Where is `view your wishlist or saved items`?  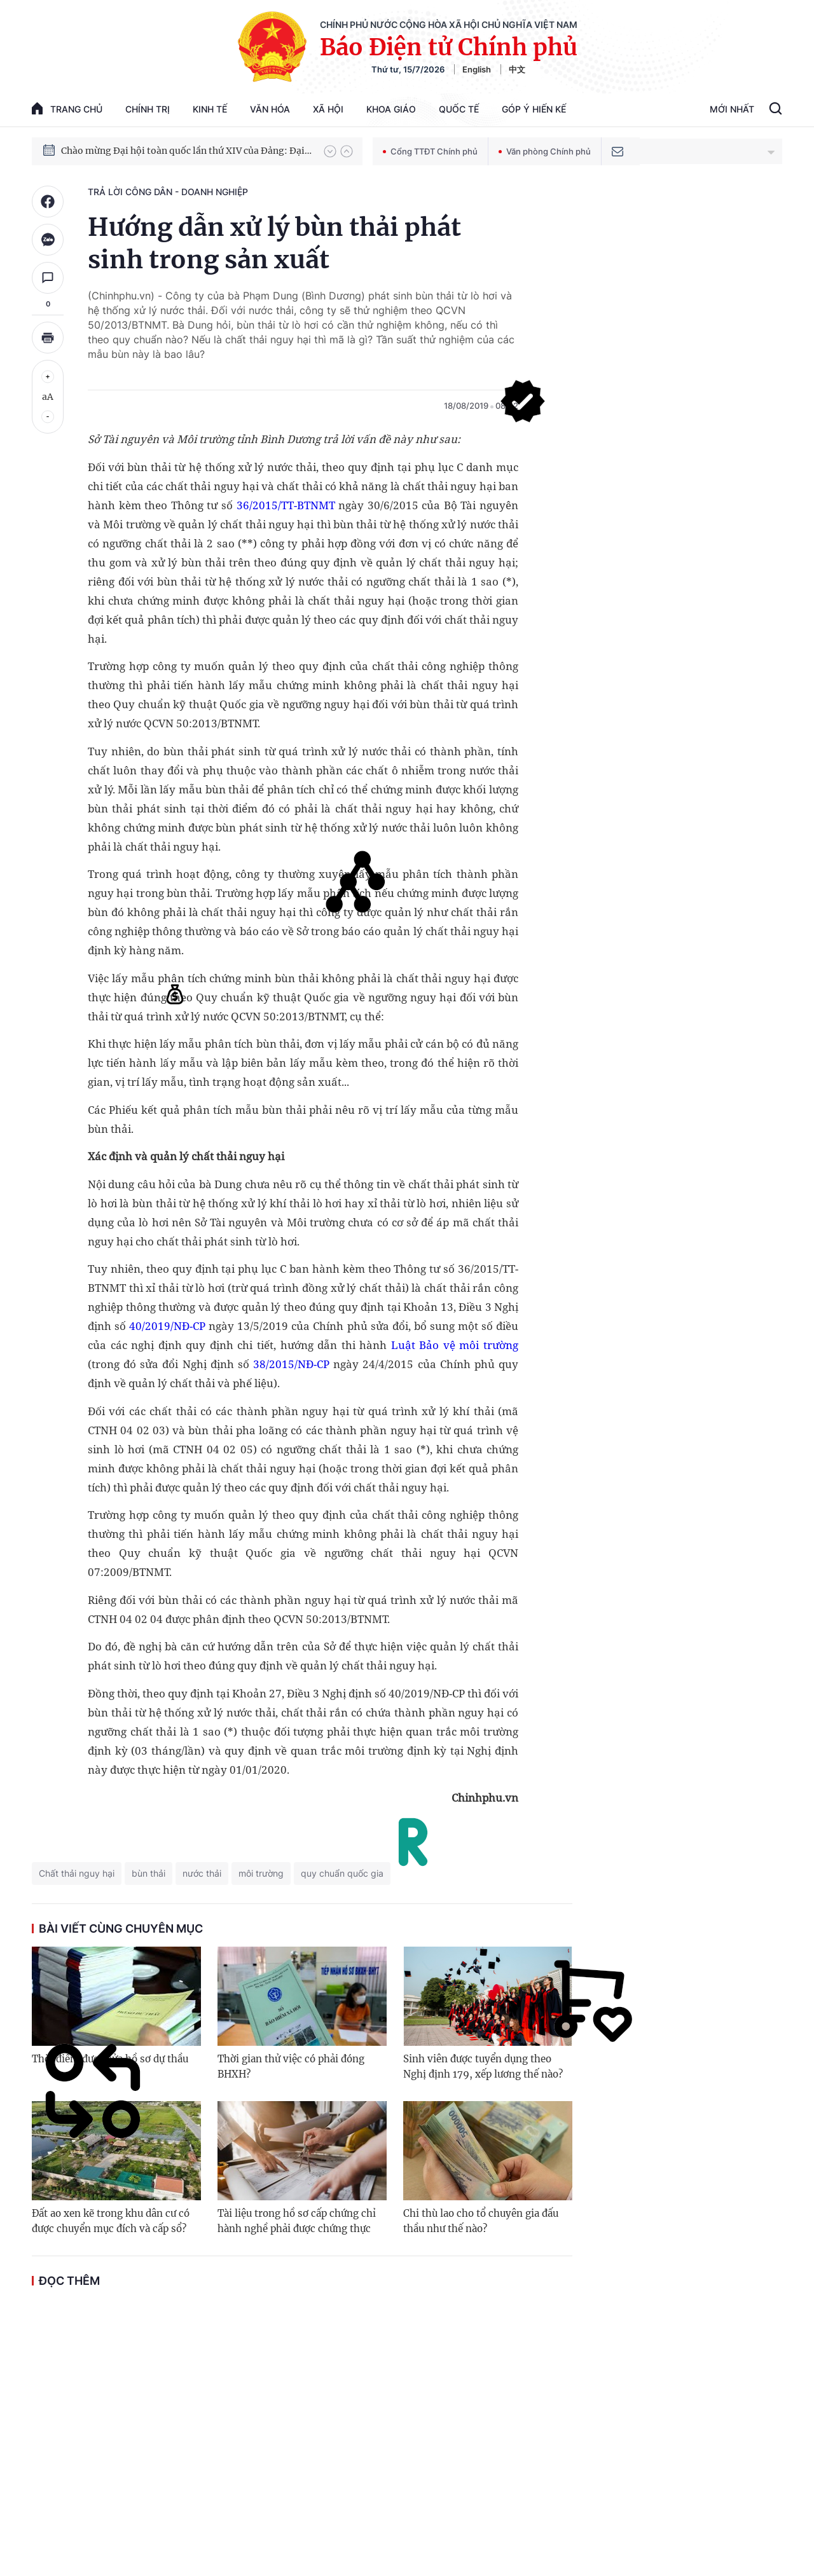 view your wishlist or saved items is located at coordinates (589, 1999).